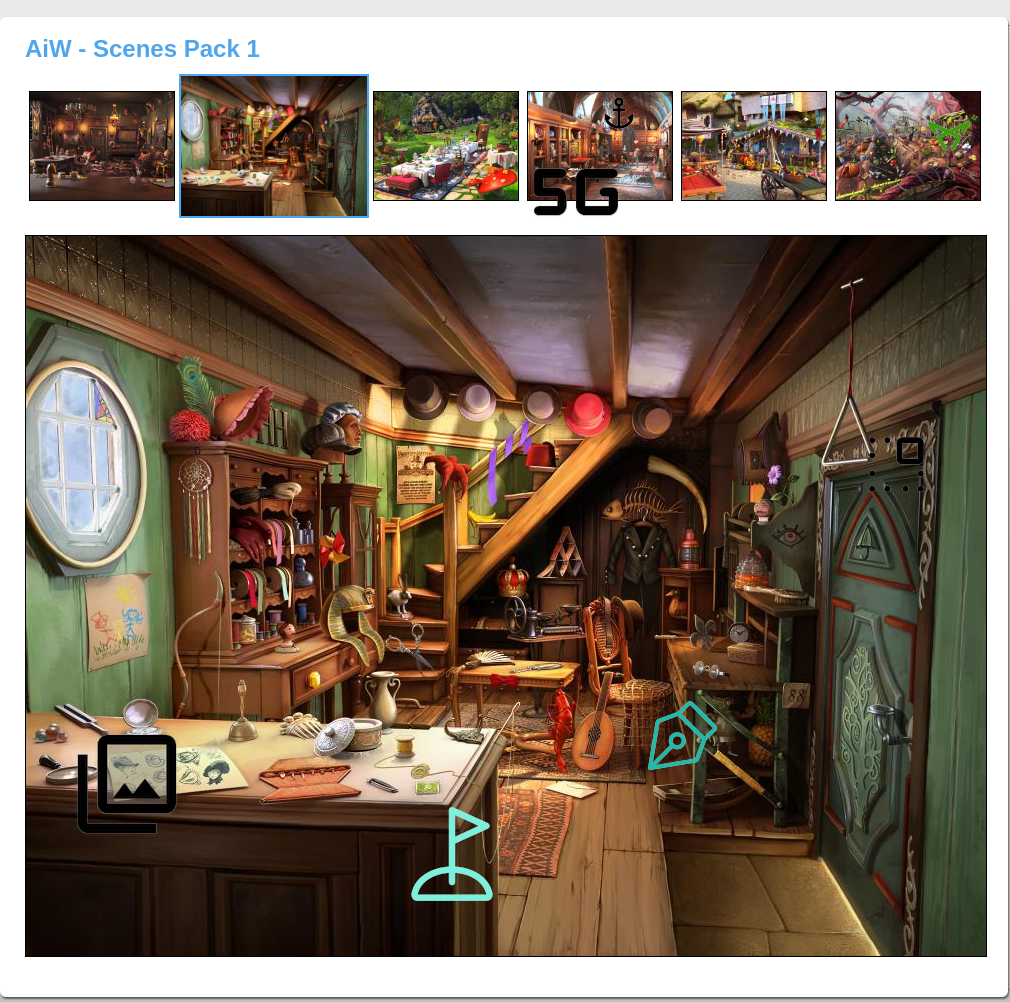 Image resolution: width=1010 pixels, height=1002 pixels. Describe the element at coordinates (896, 464) in the screenshot. I see `align element to top-right corner` at that location.